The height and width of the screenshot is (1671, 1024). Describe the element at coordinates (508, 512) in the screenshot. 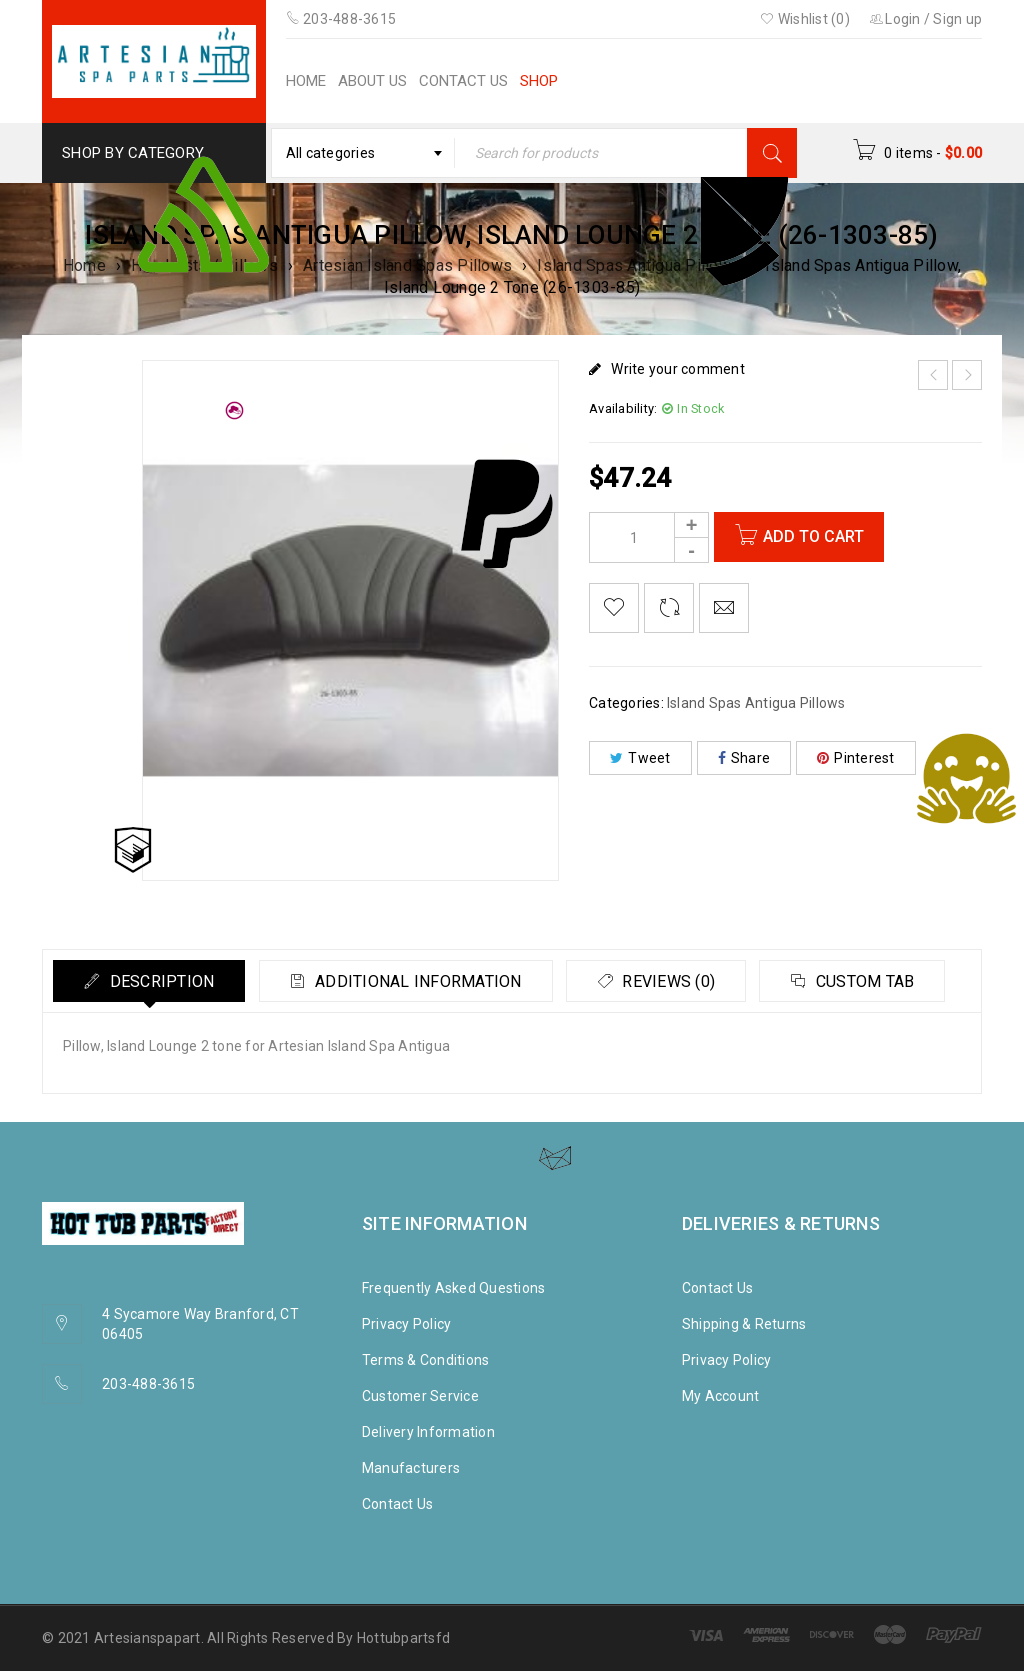

I see `pay with PayPal` at that location.